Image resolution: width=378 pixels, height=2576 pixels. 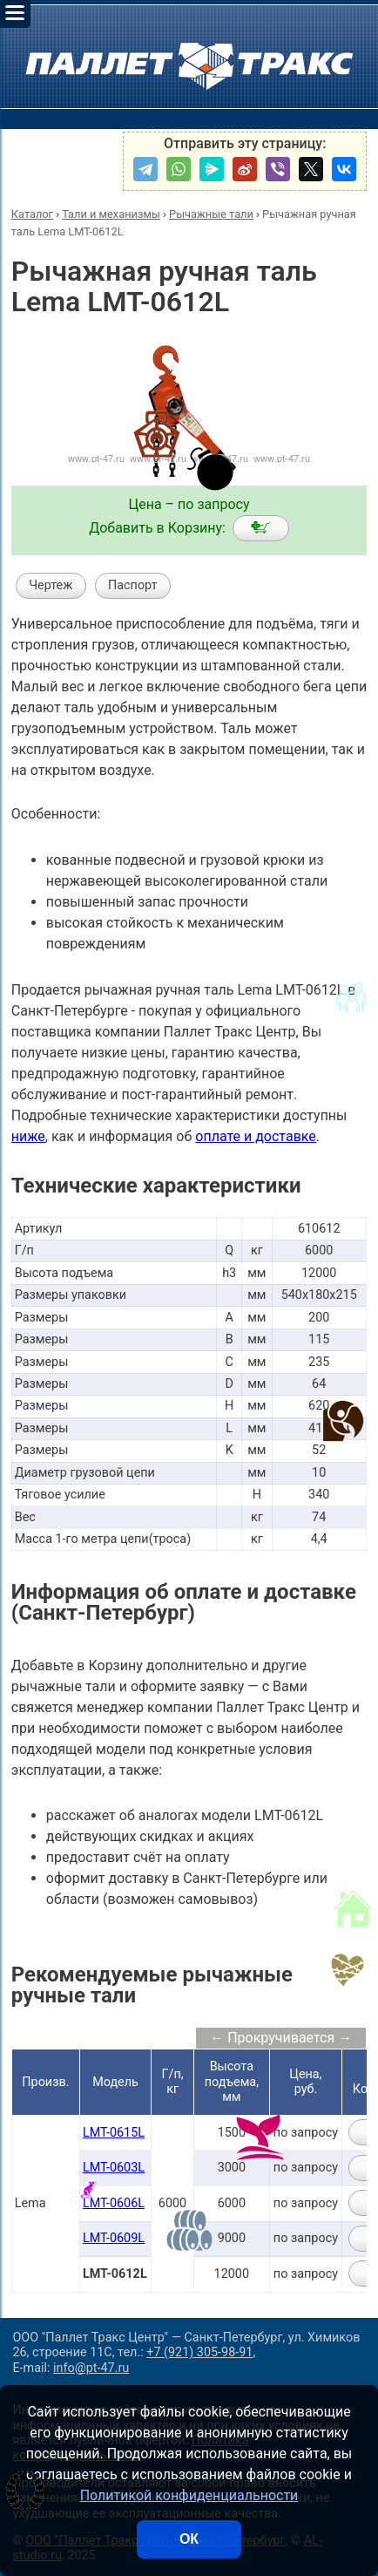 What do you see at coordinates (210, 468) in the screenshot?
I see `an inactive or disarmed bomb item` at bounding box center [210, 468].